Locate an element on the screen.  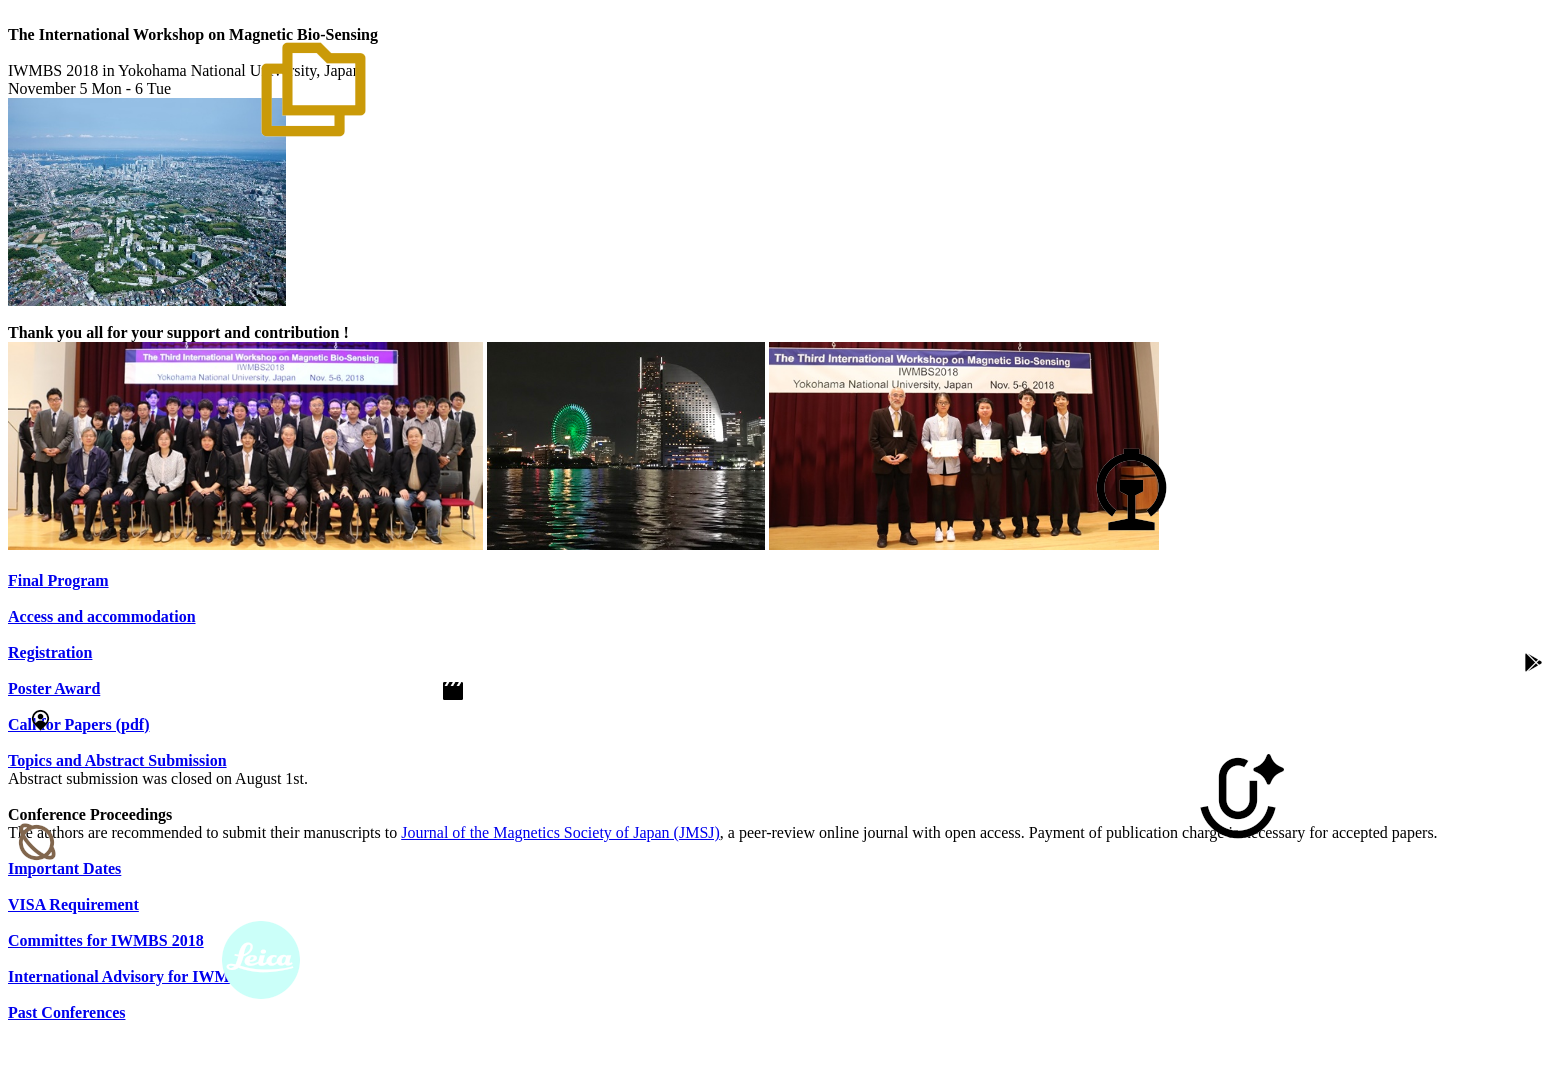
leica camera brand logo is located at coordinates (261, 960).